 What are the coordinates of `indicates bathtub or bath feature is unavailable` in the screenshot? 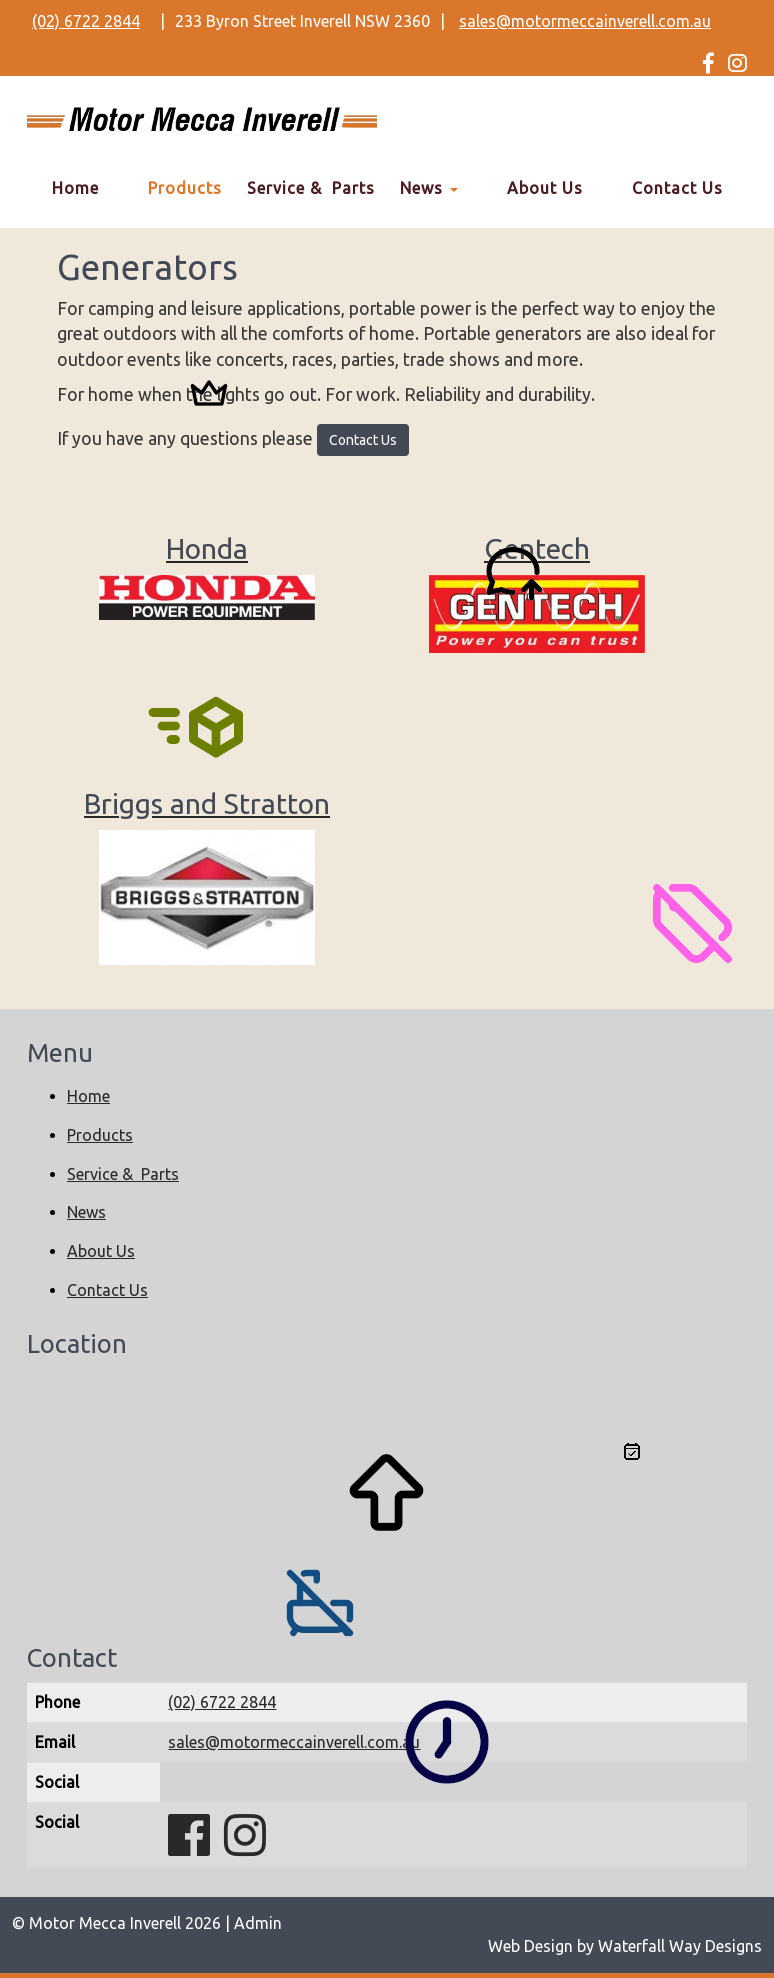 It's located at (320, 1603).